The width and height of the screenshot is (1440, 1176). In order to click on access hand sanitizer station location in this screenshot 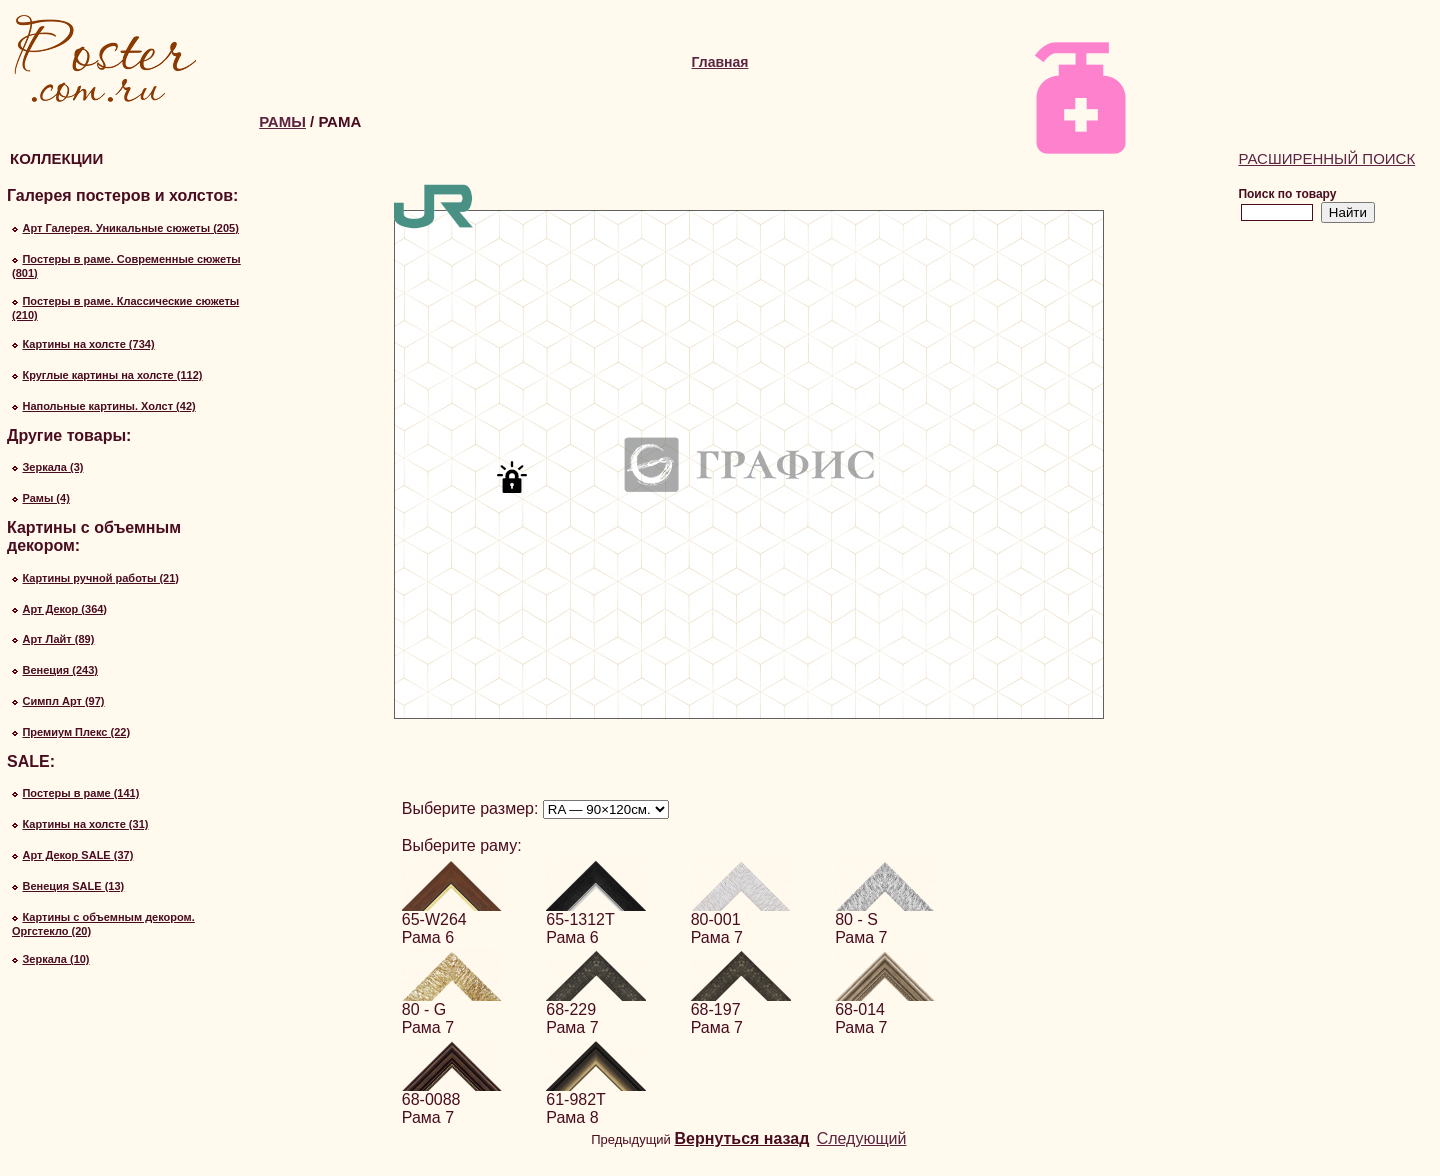, I will do `click(1081, 98)`.